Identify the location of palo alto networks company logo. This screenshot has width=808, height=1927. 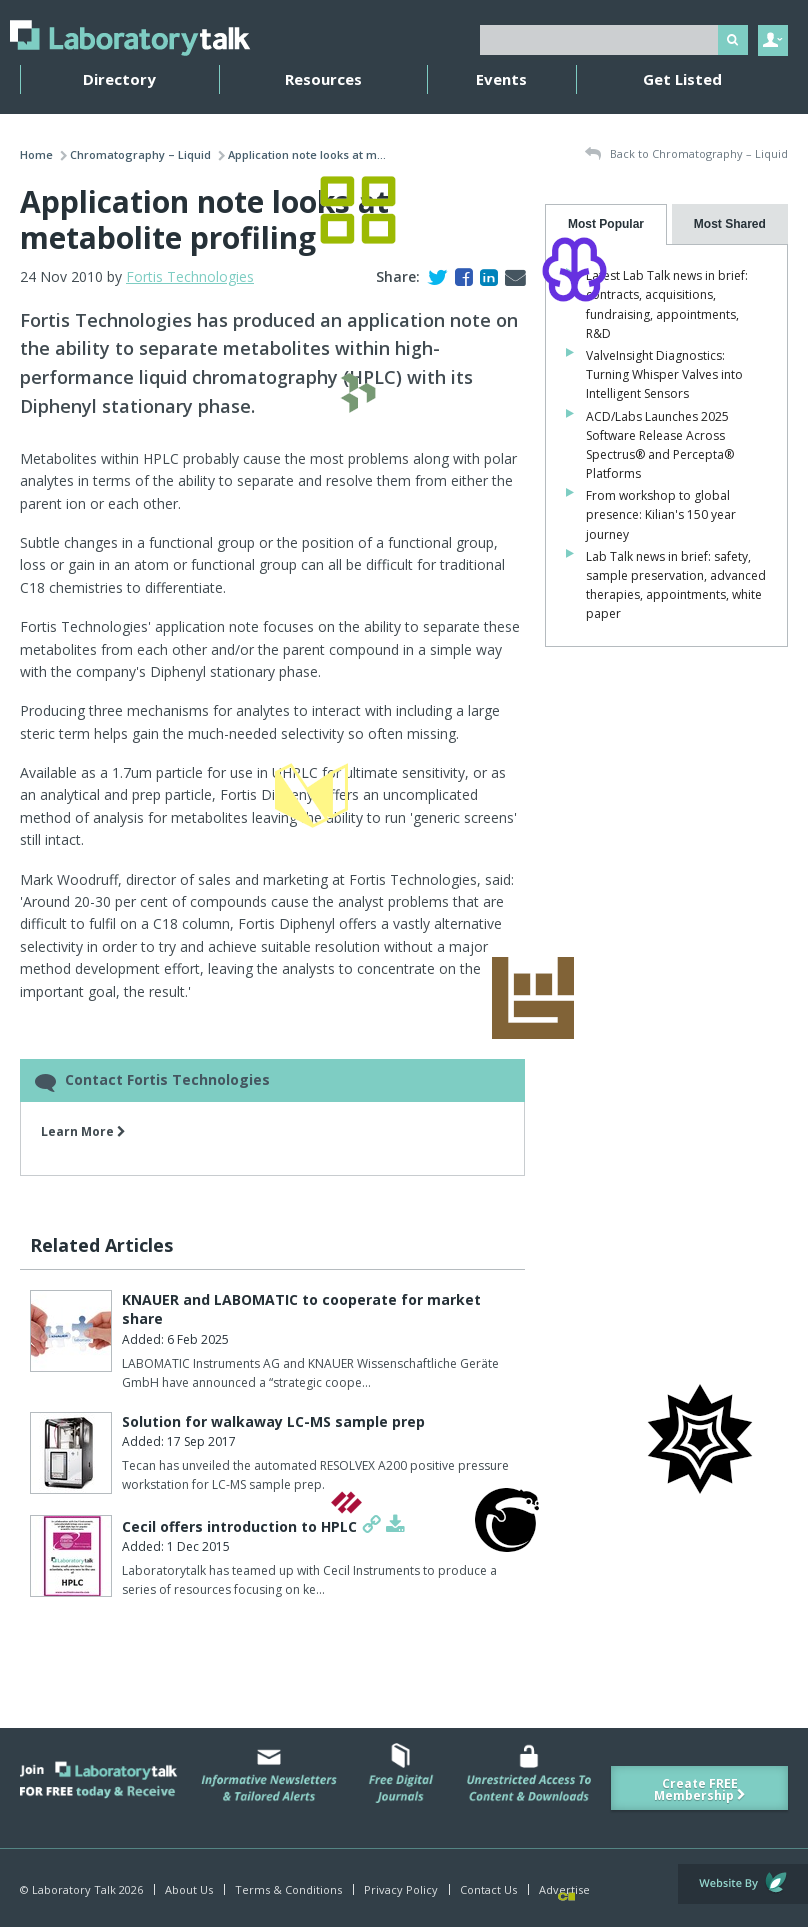
(346, 1502).